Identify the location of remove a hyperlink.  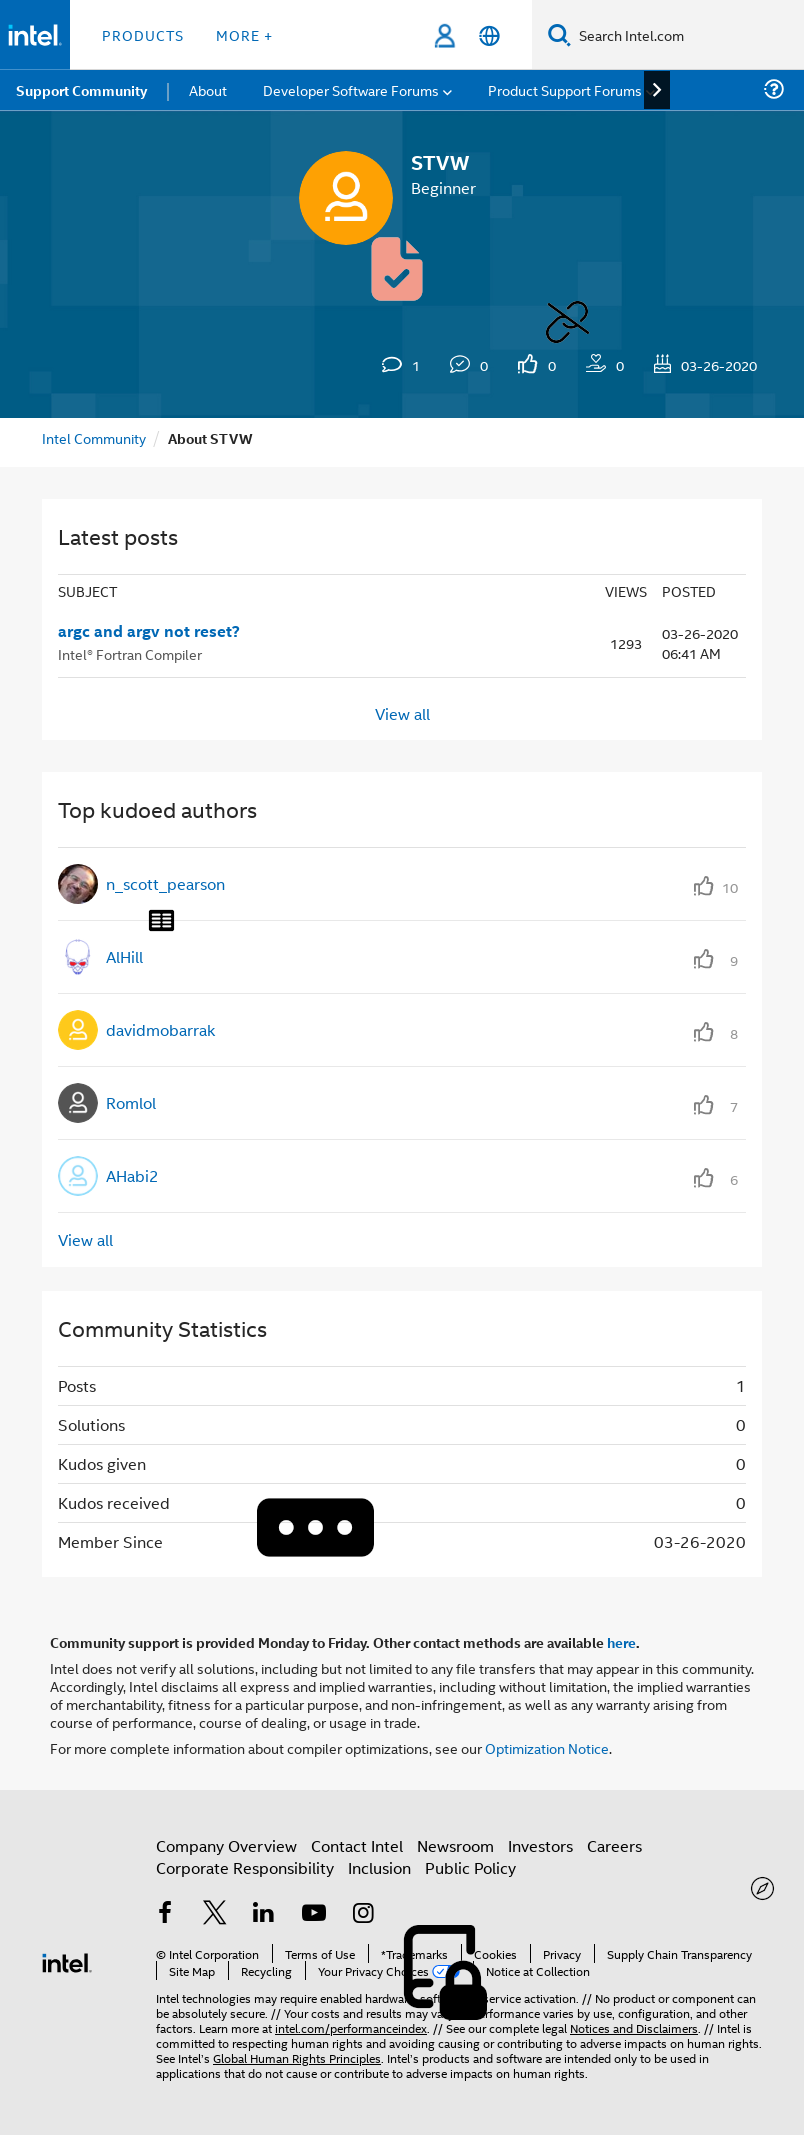
(567, 322).